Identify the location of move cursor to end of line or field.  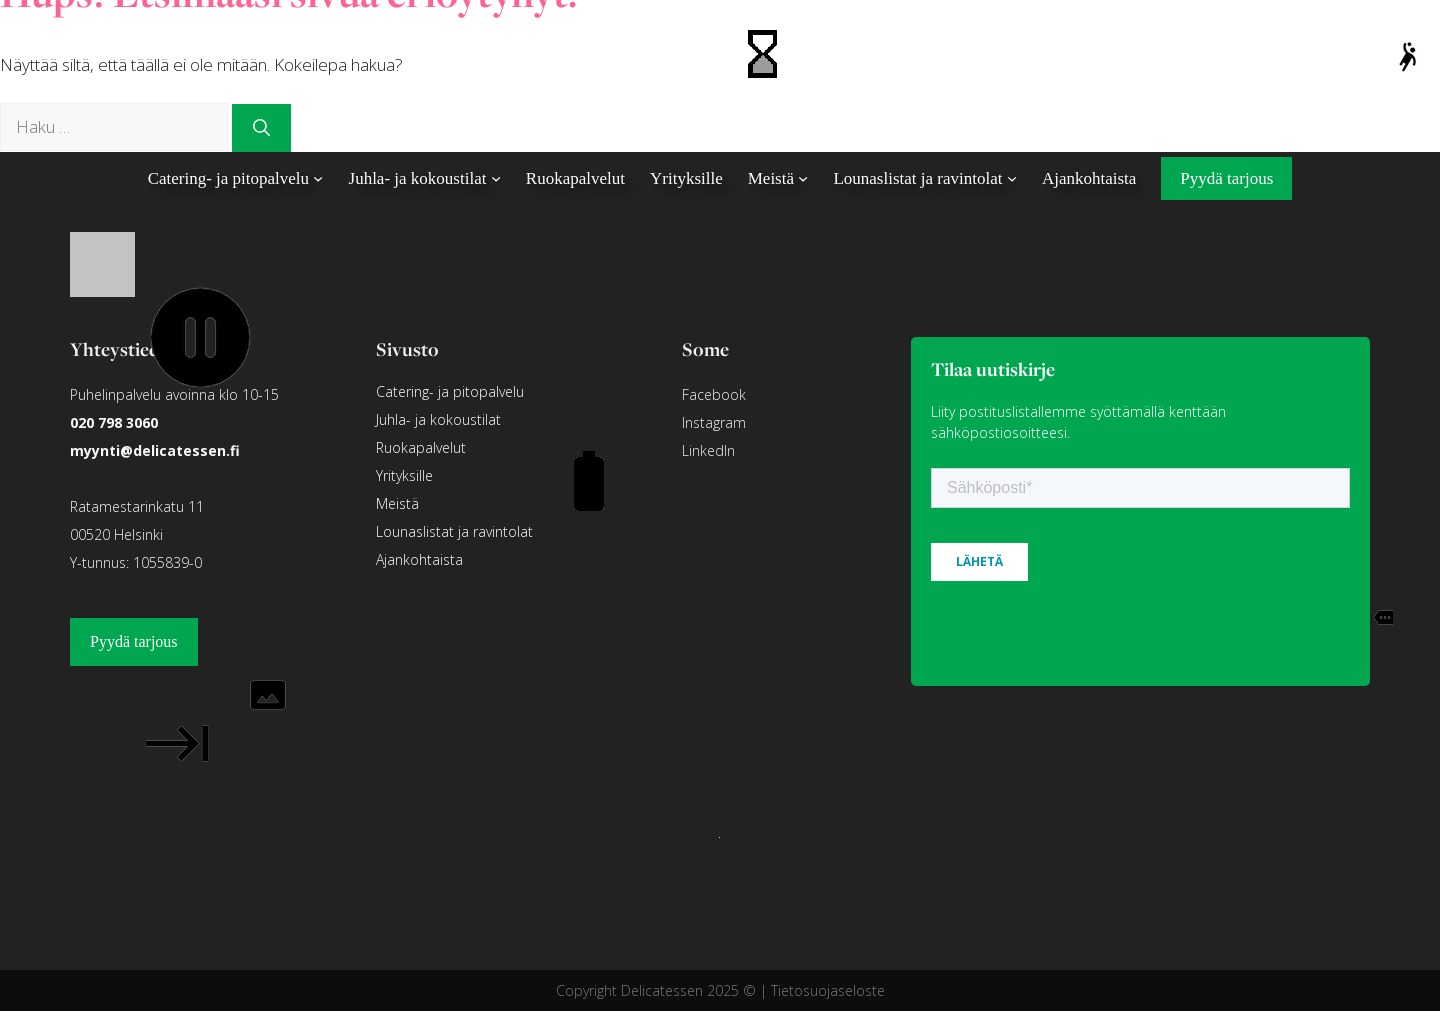
(178, 743).